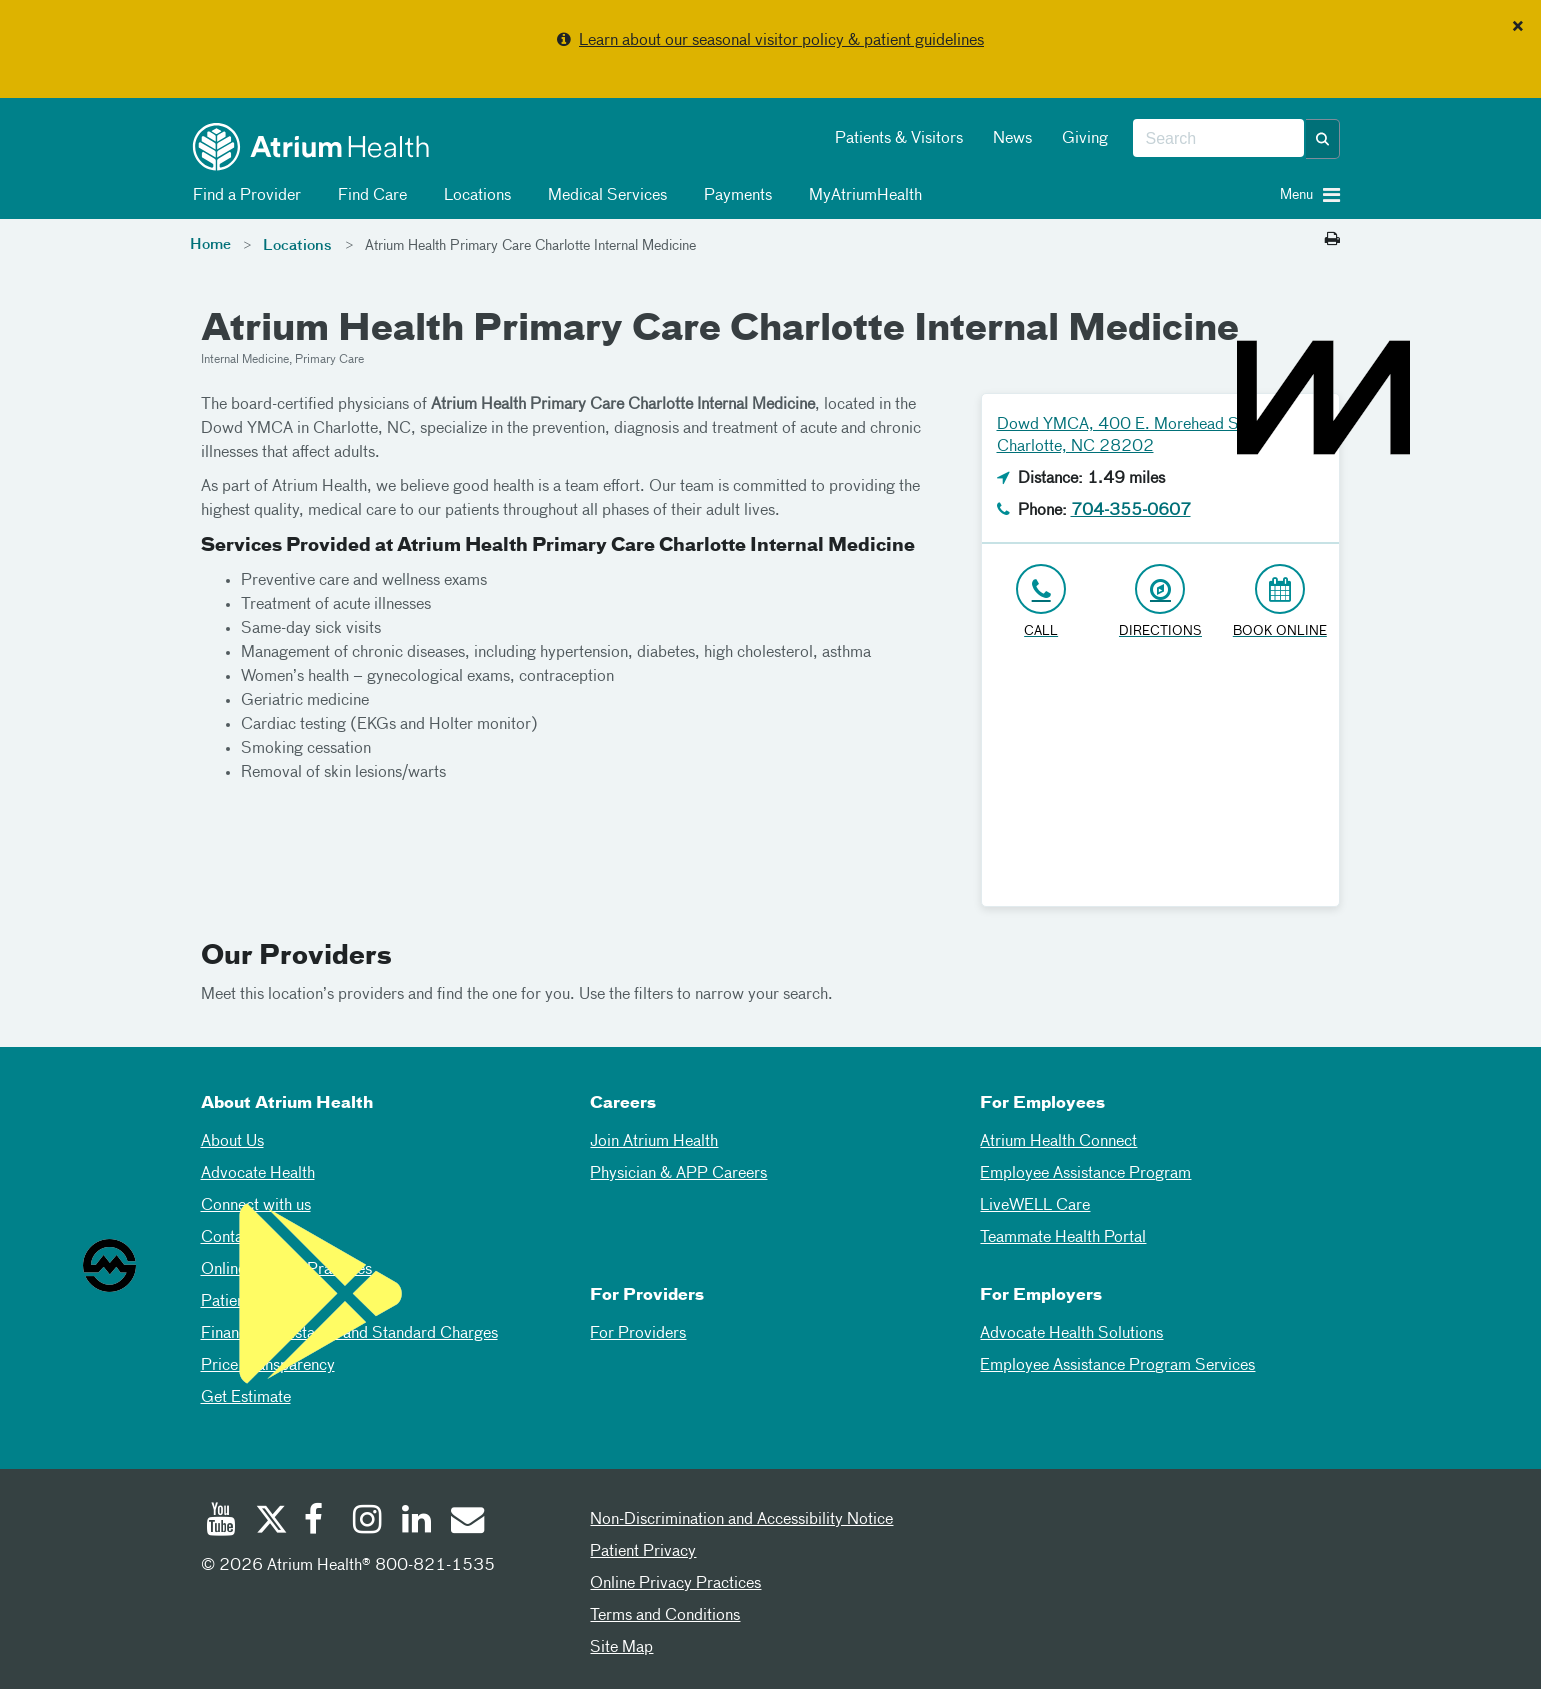 Image resolution: width=1541 pixels, height=1689 pixels. Describe the element at coordinates (320, 1293) in the screenshot. I see `open the google play store` at that location.